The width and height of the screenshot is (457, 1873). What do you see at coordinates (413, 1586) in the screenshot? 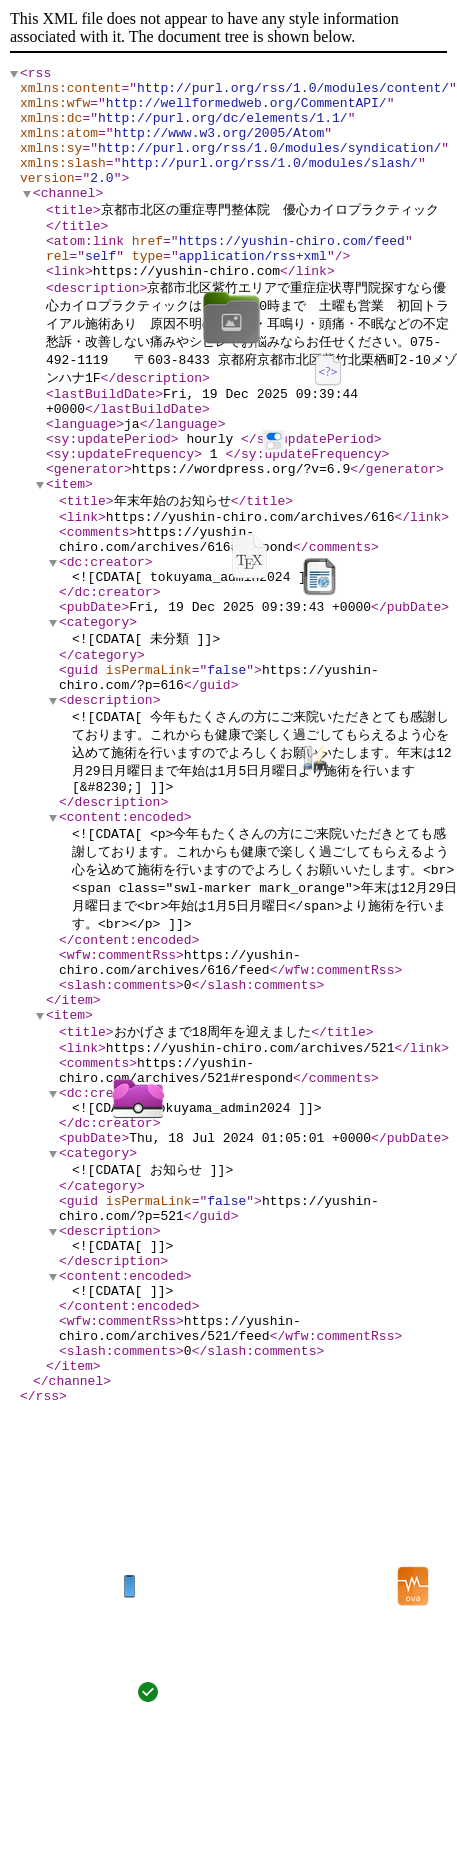
I see `a VirtualBox appliance file (.ova format)` at bounding box center [413, 1586].